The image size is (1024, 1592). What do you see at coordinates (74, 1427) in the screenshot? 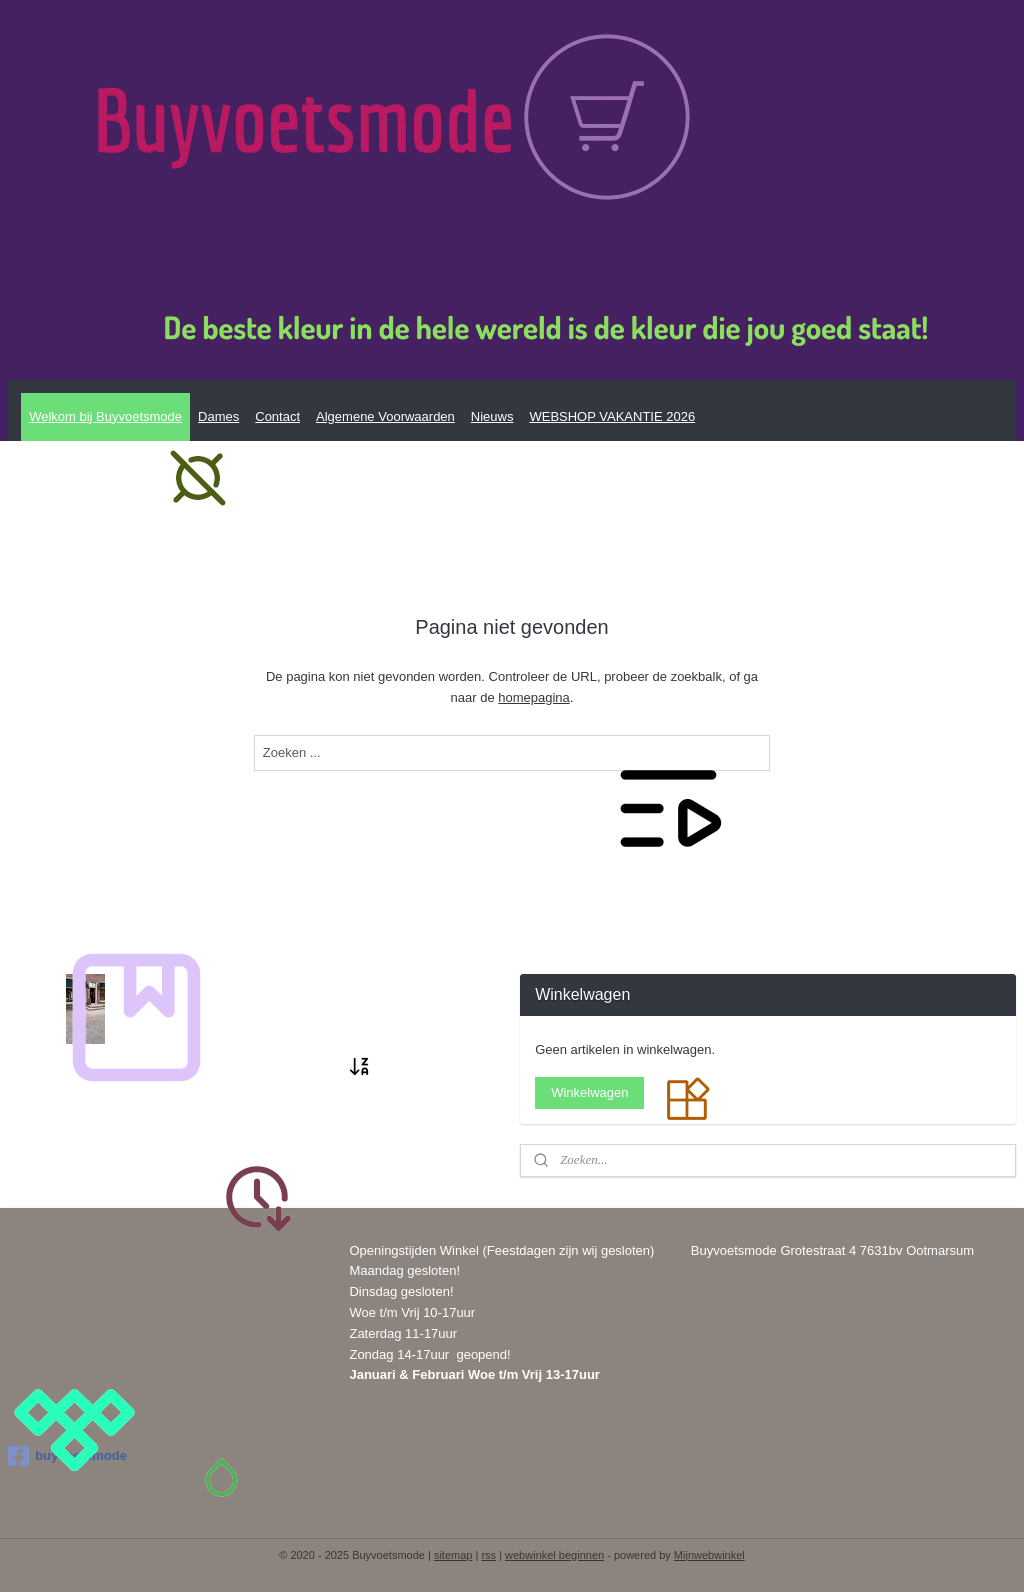
I see `open tidal music streaming app` at bounding box center [74, 1427].